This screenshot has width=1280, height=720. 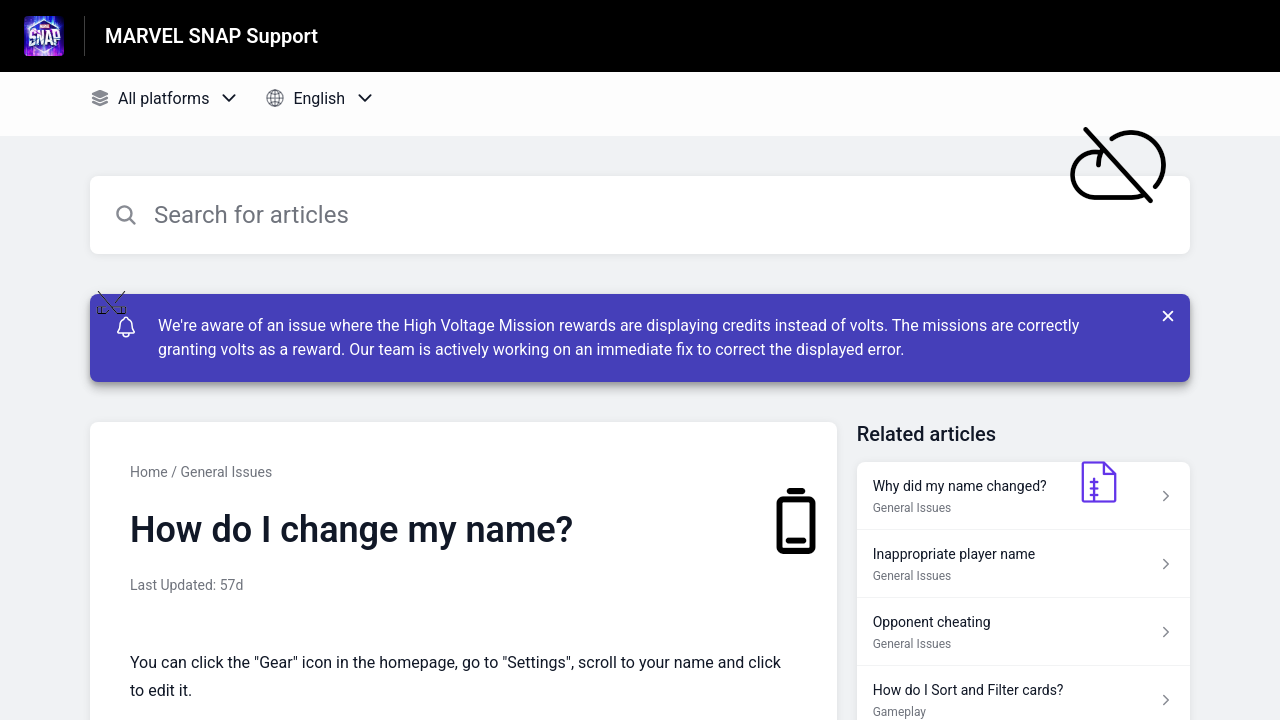 What do you see at coordinates (111, 302) in the screenshot?
I see `view hockey scores or game updates` at bounding box center [111, 302].